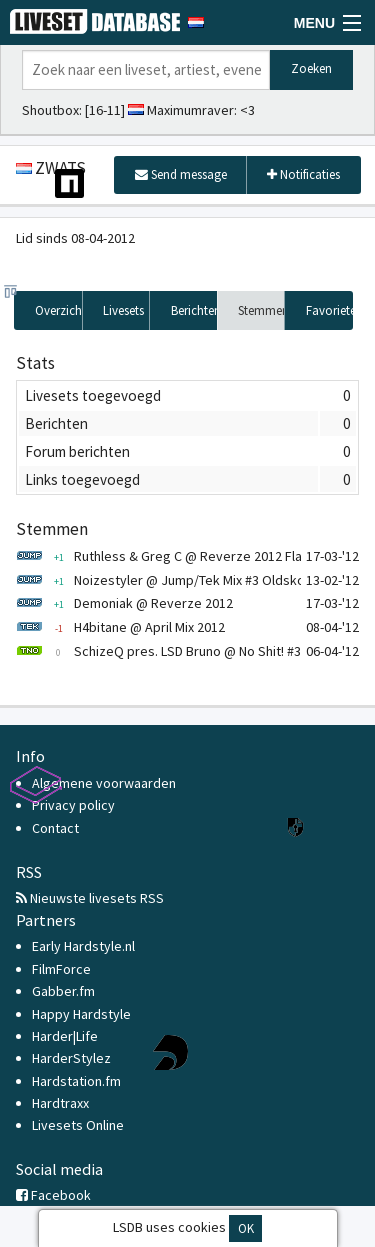 This screenshot has width=375, height=1247. I want to click on LBRY decentralized content platform logo, so click(36, 785).